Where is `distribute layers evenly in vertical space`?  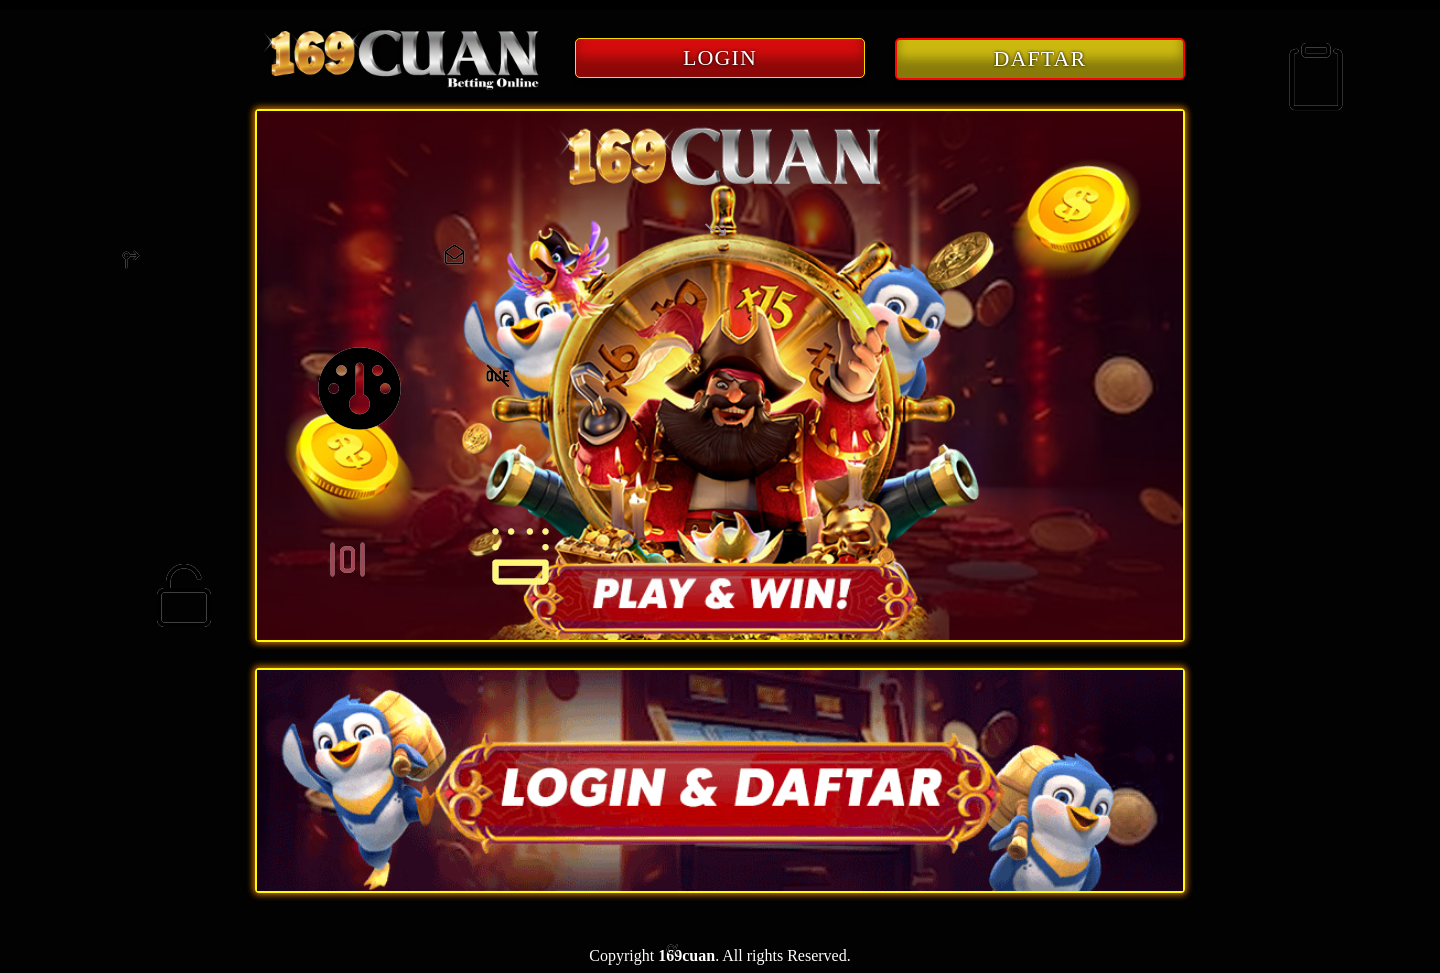
distribute layers evenly in vertical space is located at coordinates (347, 559).